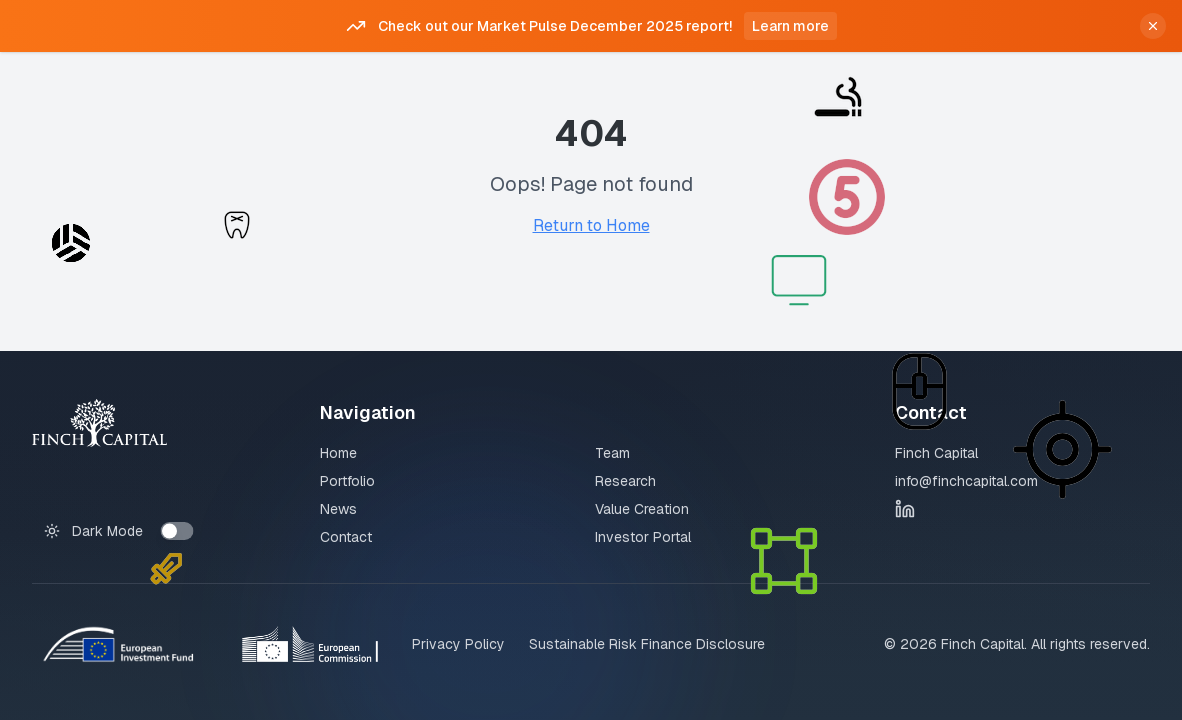  Describe the element at coordinates (838, 100) in the screenshot. I see `indicates a designated smoking area` at that location.